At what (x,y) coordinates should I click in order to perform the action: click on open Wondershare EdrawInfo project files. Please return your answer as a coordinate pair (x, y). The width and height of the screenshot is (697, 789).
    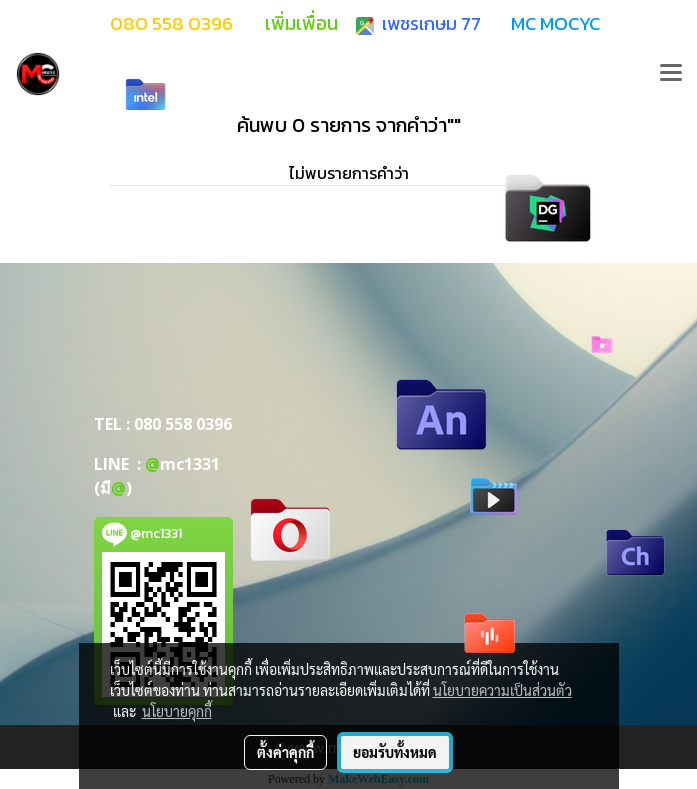
    Looking at the image, I should click on (489, 634).